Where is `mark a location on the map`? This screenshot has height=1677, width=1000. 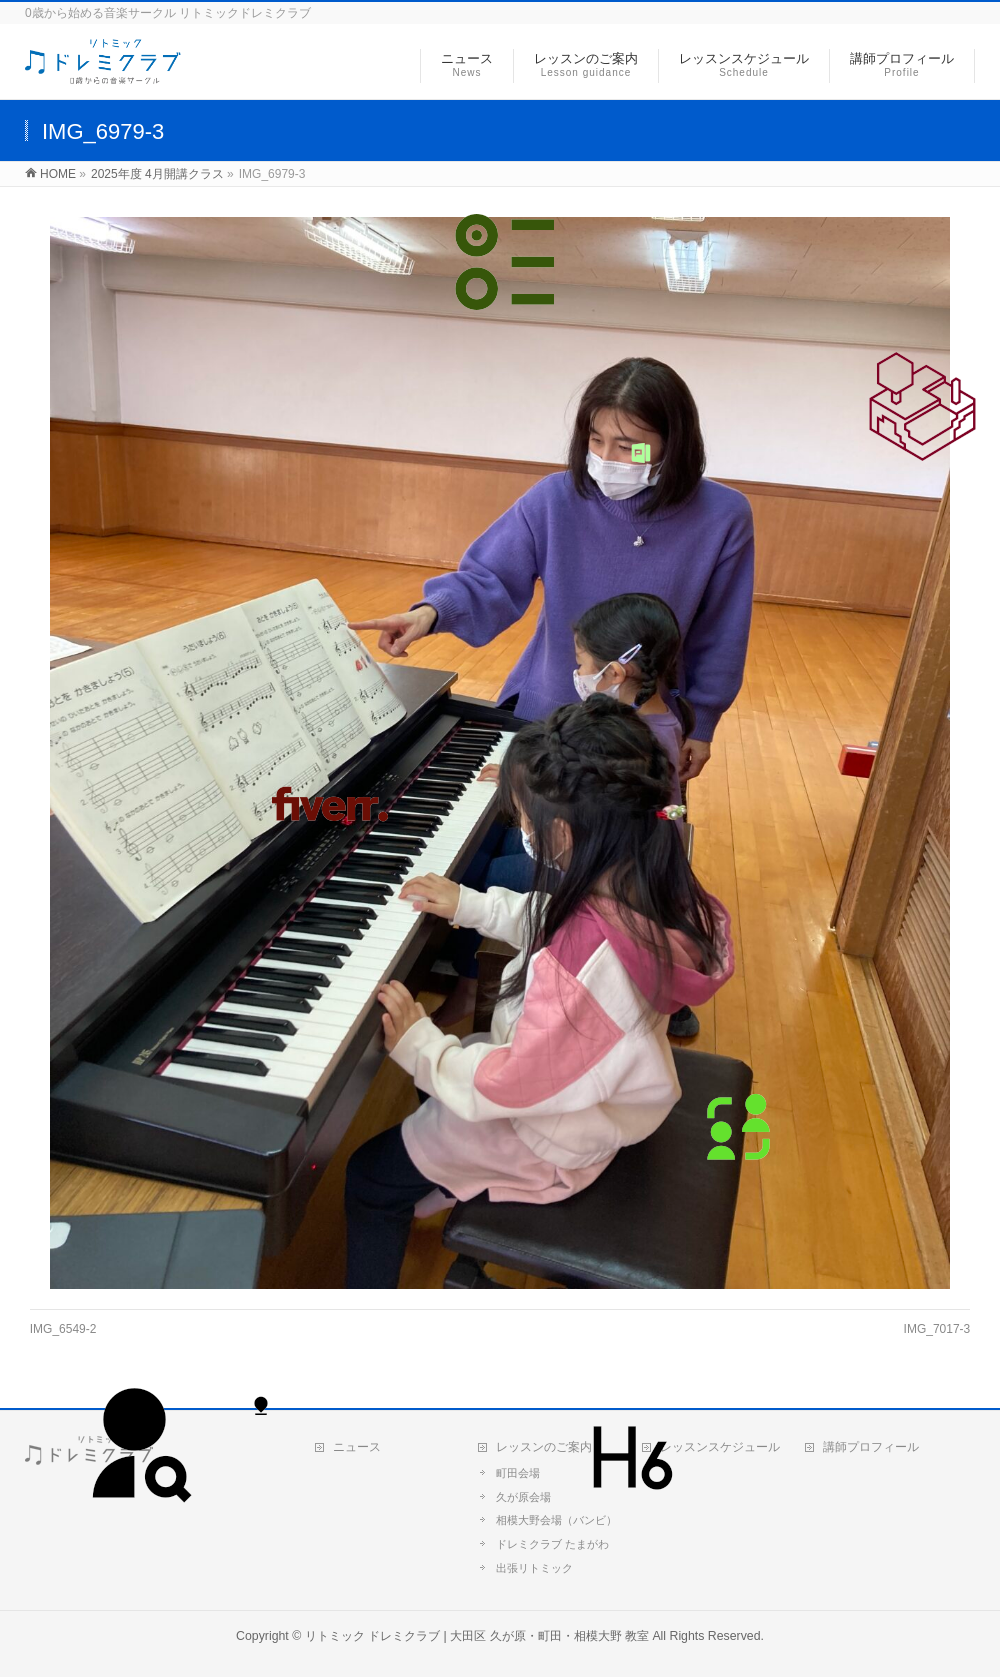 mark a location on the map is located at coordinates (261, 1405).